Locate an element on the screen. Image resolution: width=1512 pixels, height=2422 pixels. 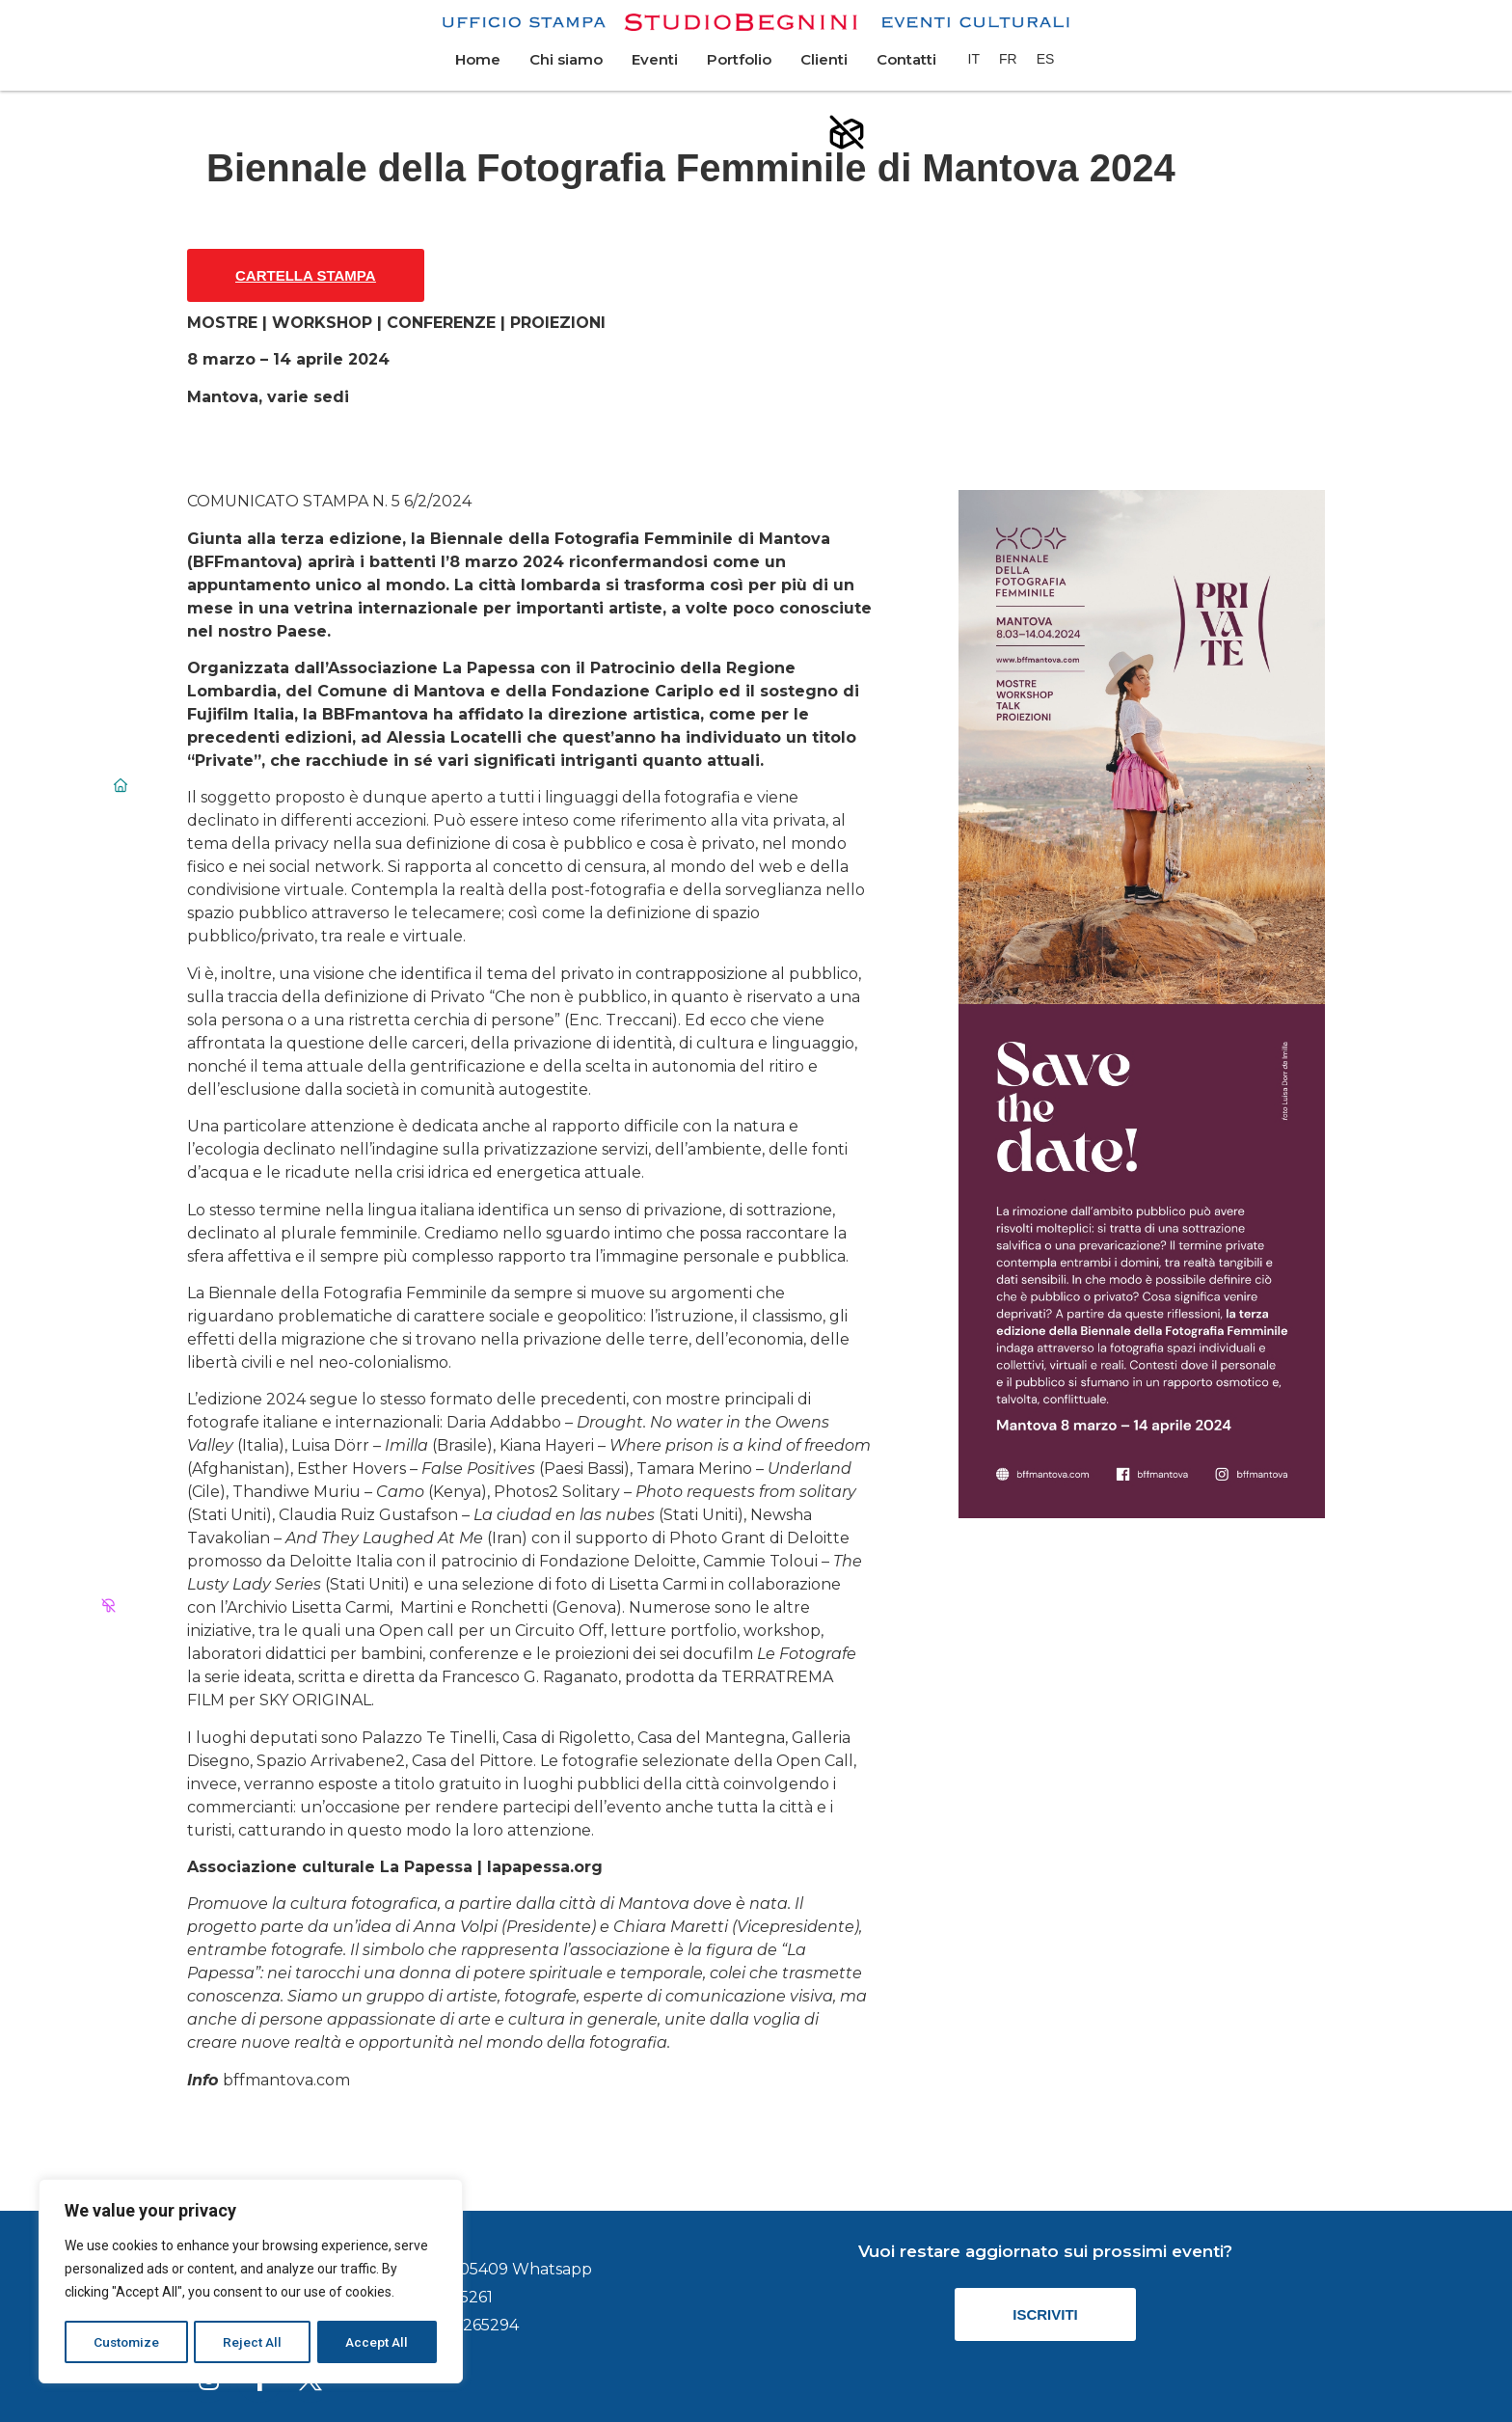
indicates mushroom-free or no mushrooms is located at coordinates (108, 1605).